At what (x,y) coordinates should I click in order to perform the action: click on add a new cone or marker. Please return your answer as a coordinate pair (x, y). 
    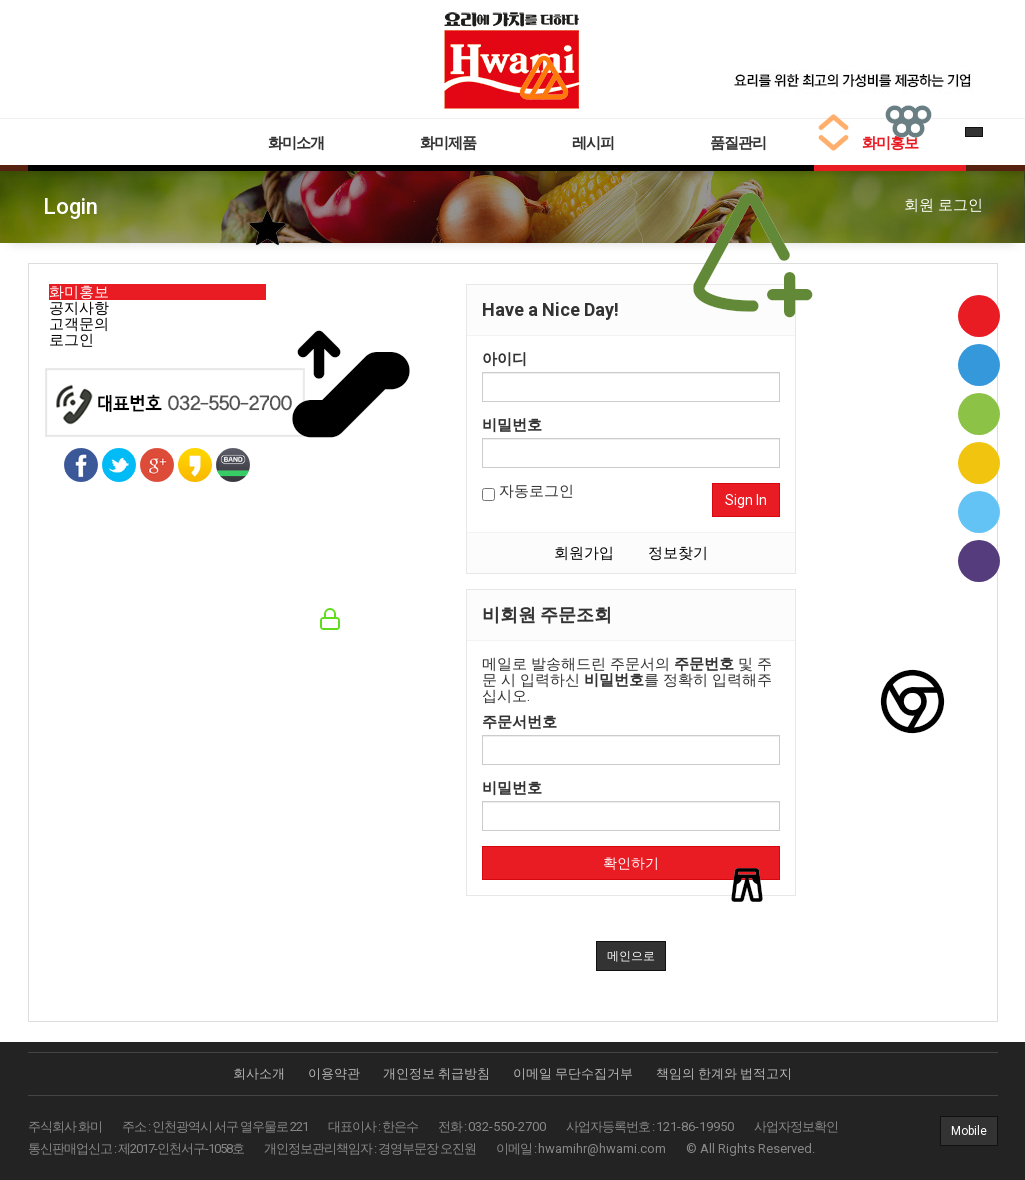
    Looking at the image, I should click on (750, 255).